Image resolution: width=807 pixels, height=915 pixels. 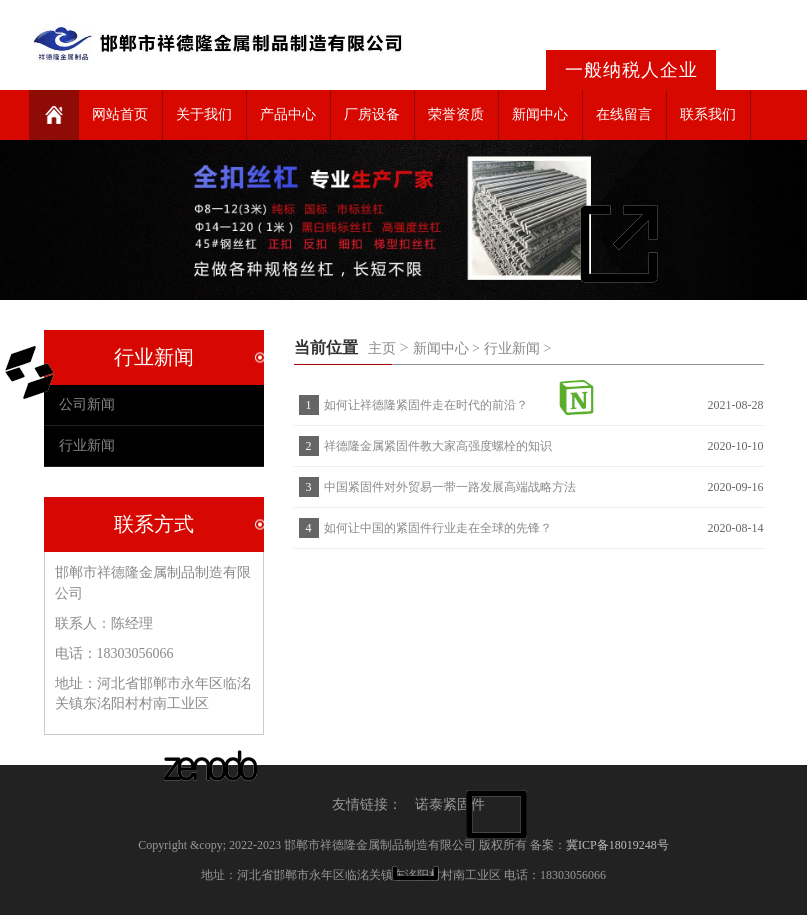 I want to click on open link in a new window or tab, so click(x=619, y=244).